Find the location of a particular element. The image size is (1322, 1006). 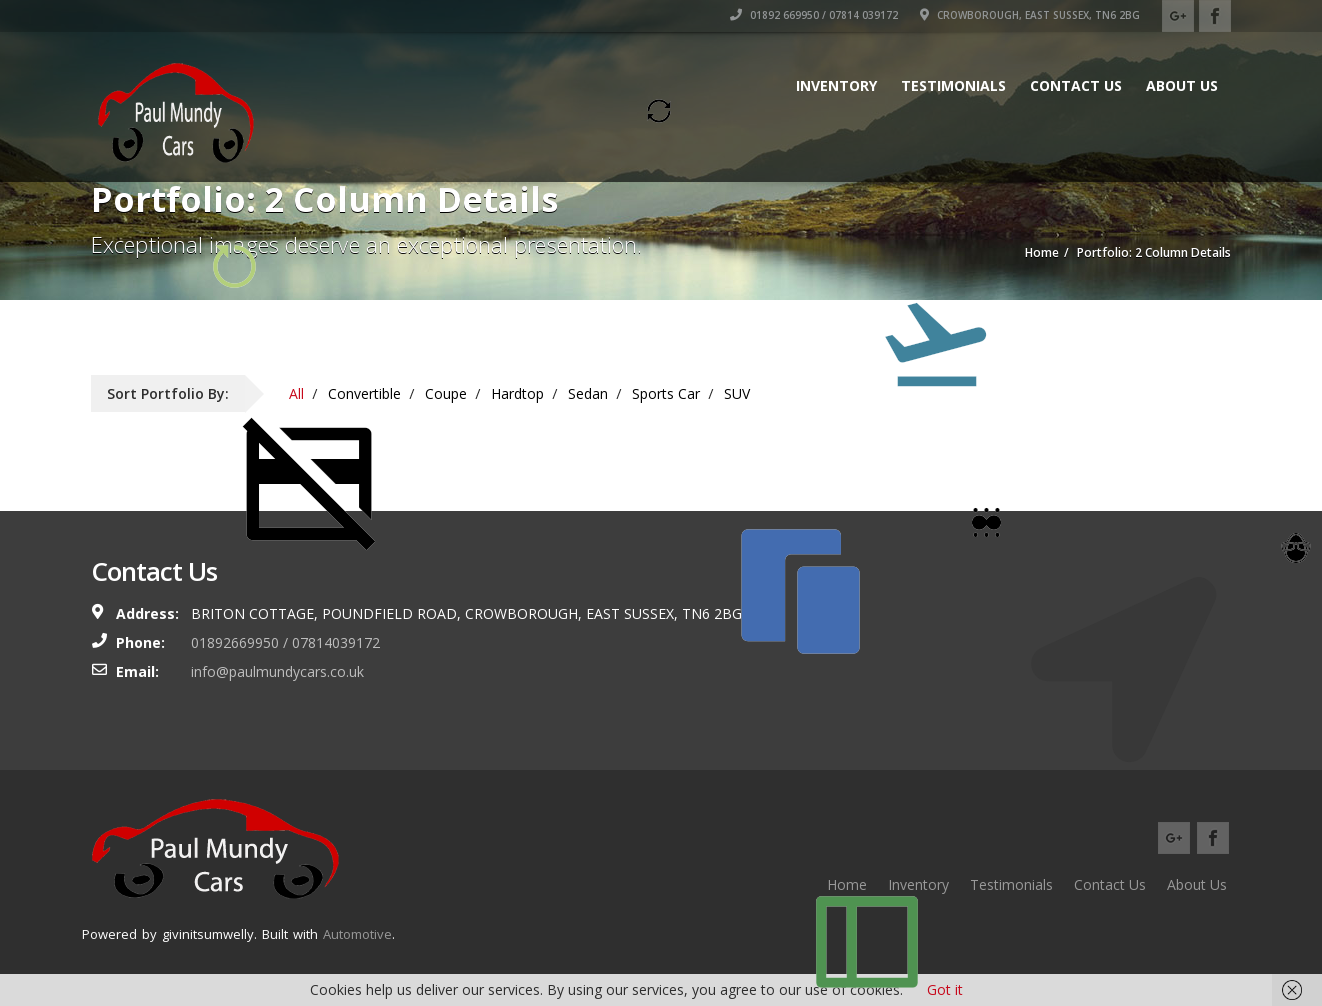

egghead.io logo - access web development tutorials and courses is located at coordinates (1296, 548).